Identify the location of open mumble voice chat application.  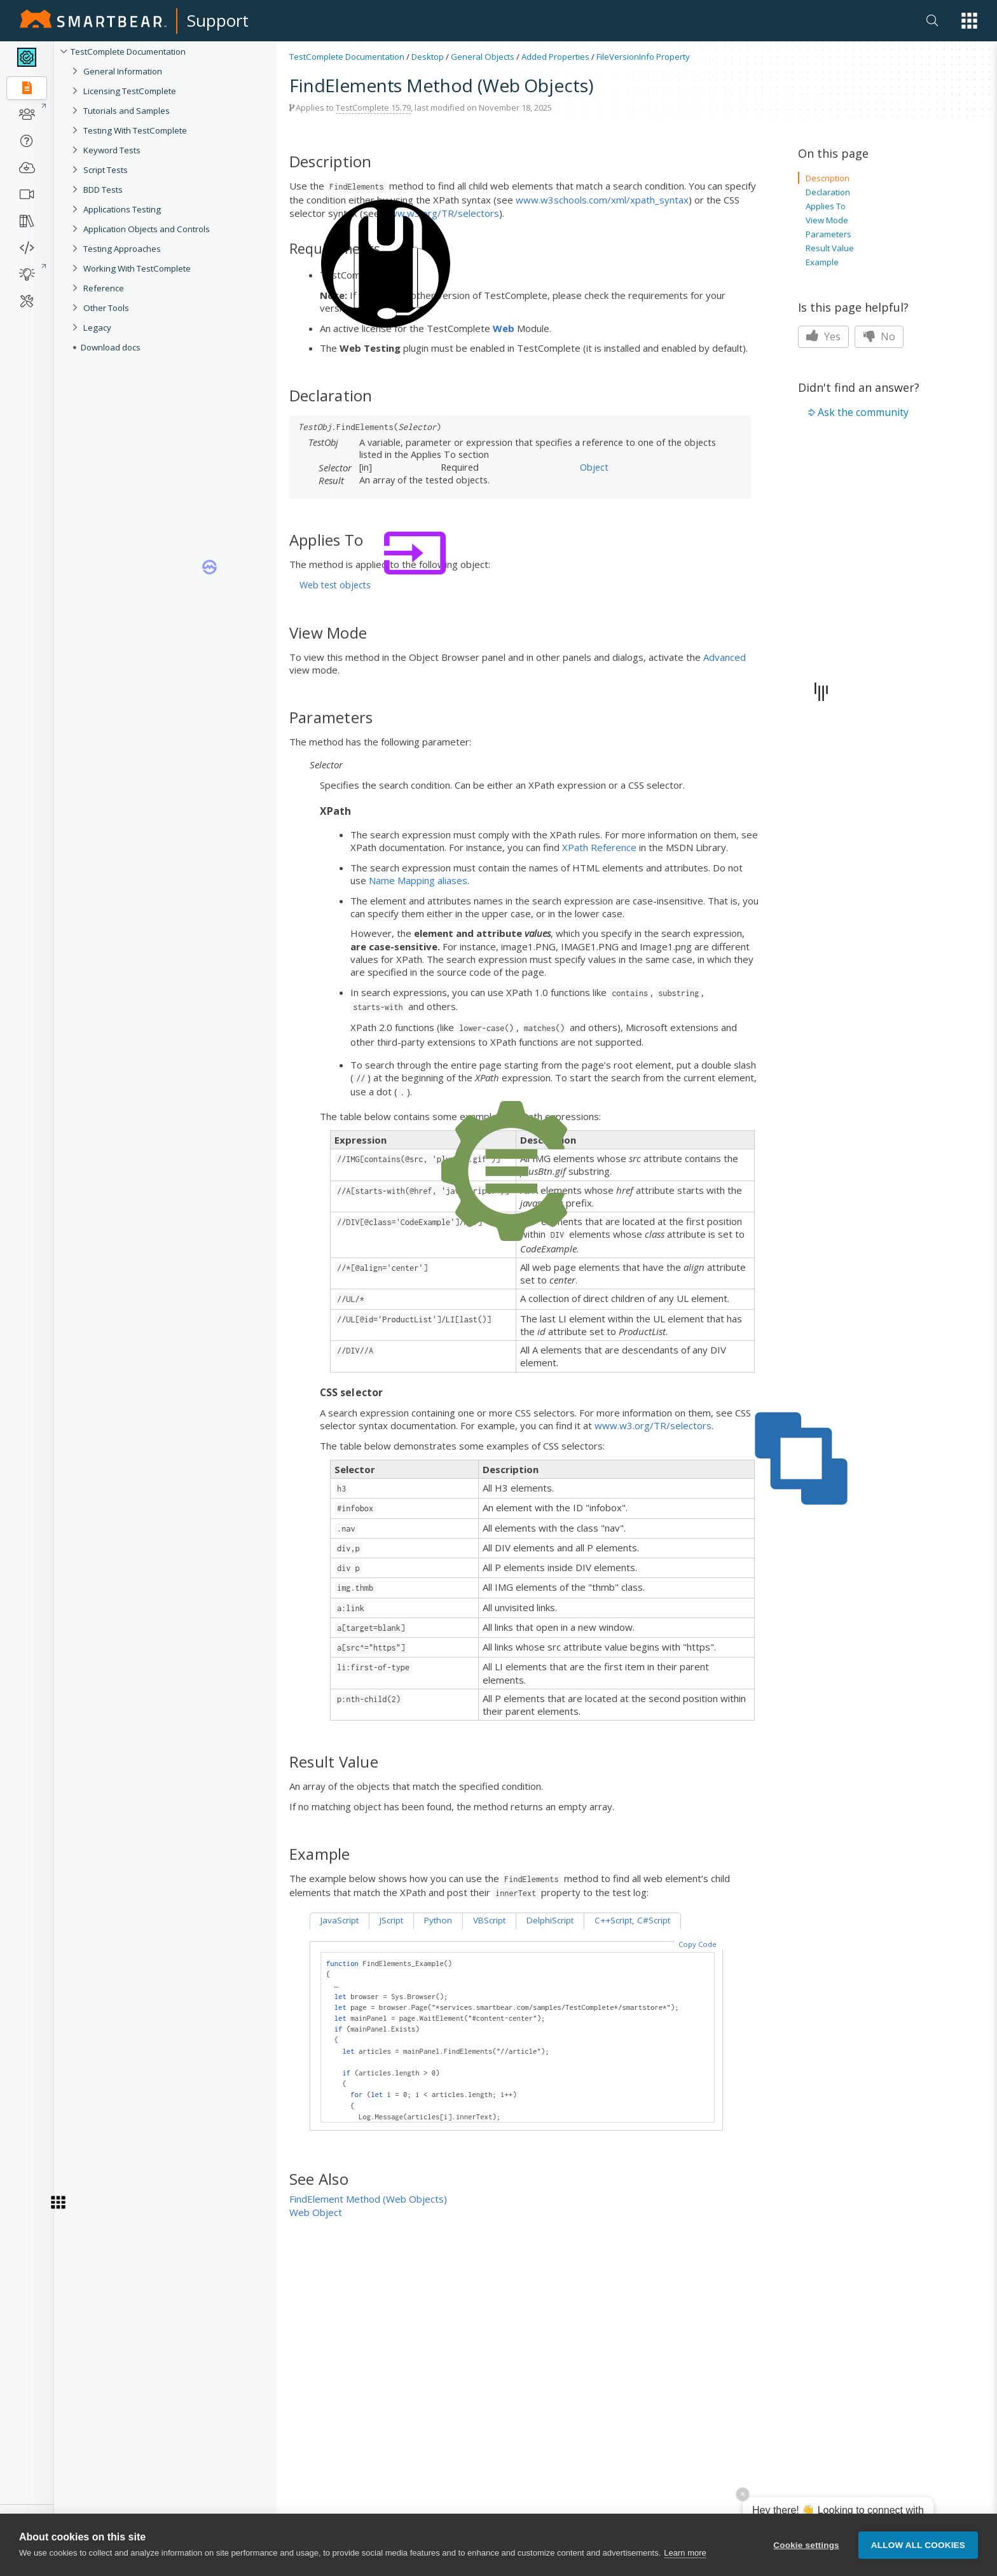
(385, 263).